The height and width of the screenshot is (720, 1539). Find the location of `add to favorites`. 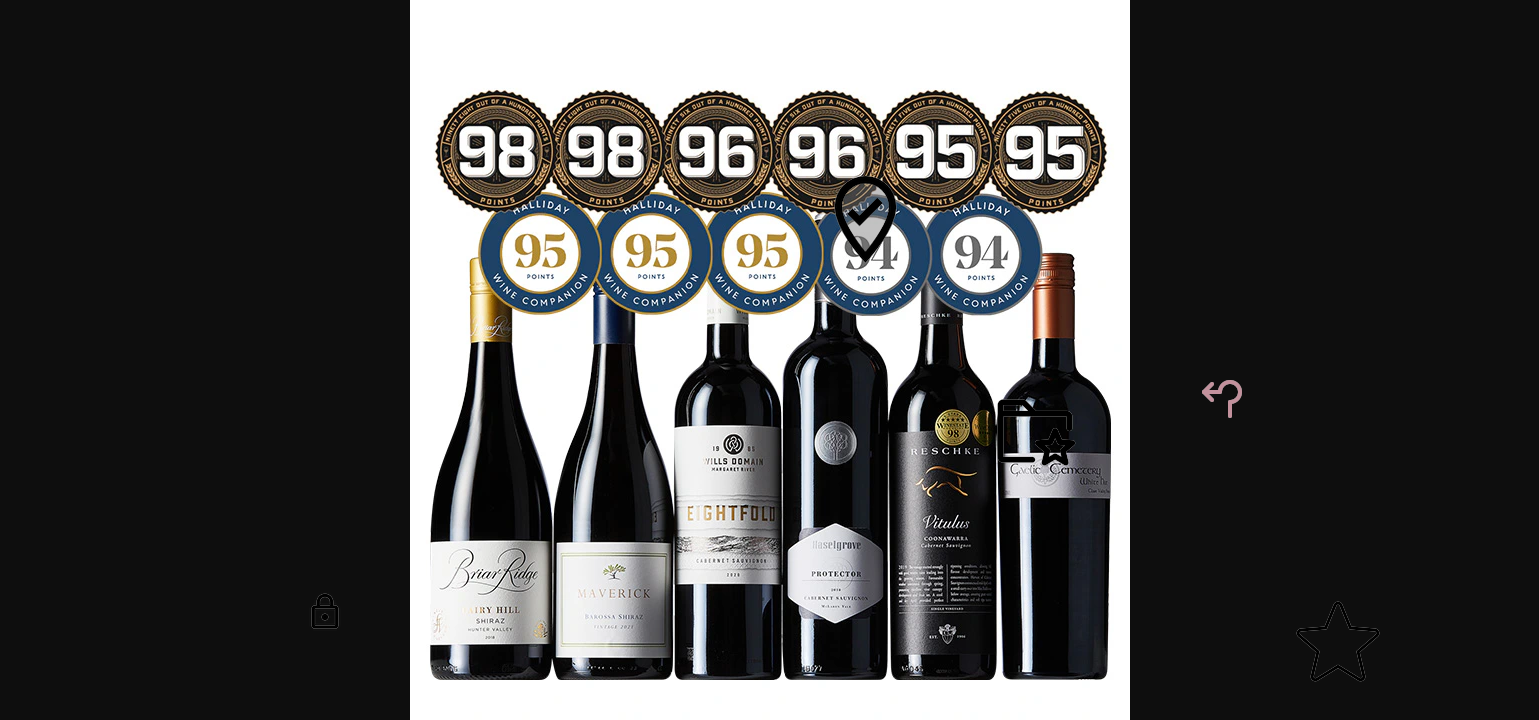

add to favorites is located at coordinates (1338, 643).